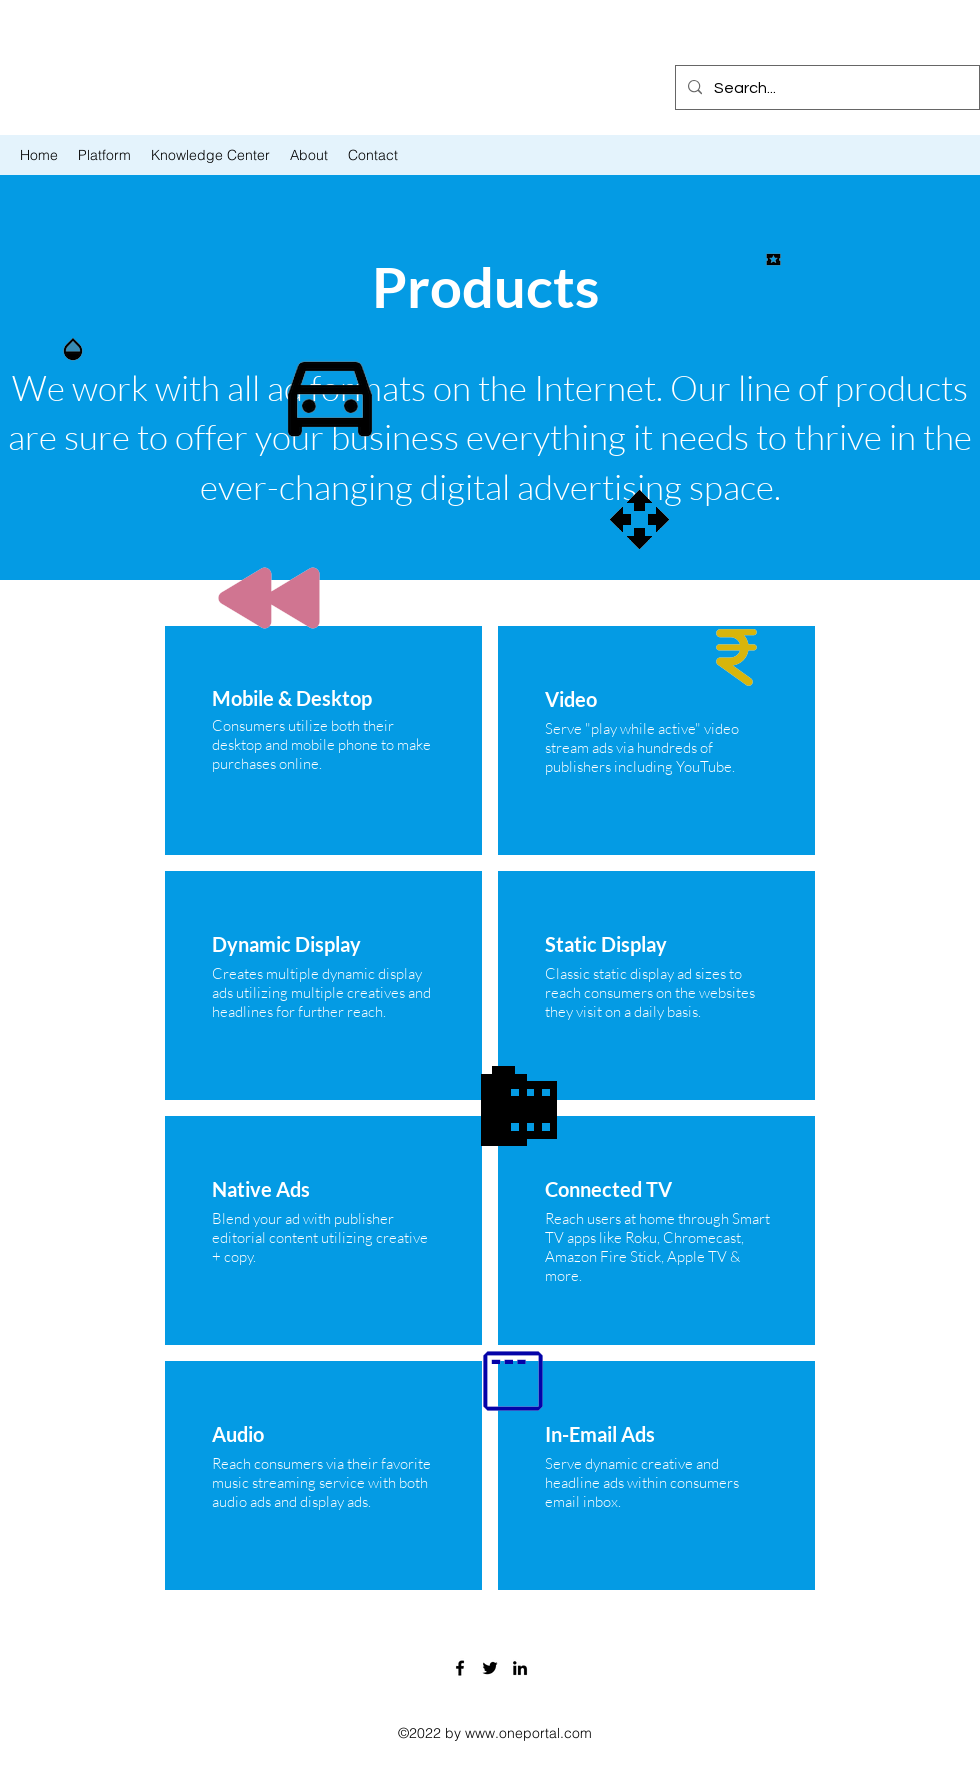 The image size is (980, 1778). What do you see at coordinates (519, 1108) in the screenshot?
I see `access camera roll or photo gallery` at bounding box center [519, 1108].